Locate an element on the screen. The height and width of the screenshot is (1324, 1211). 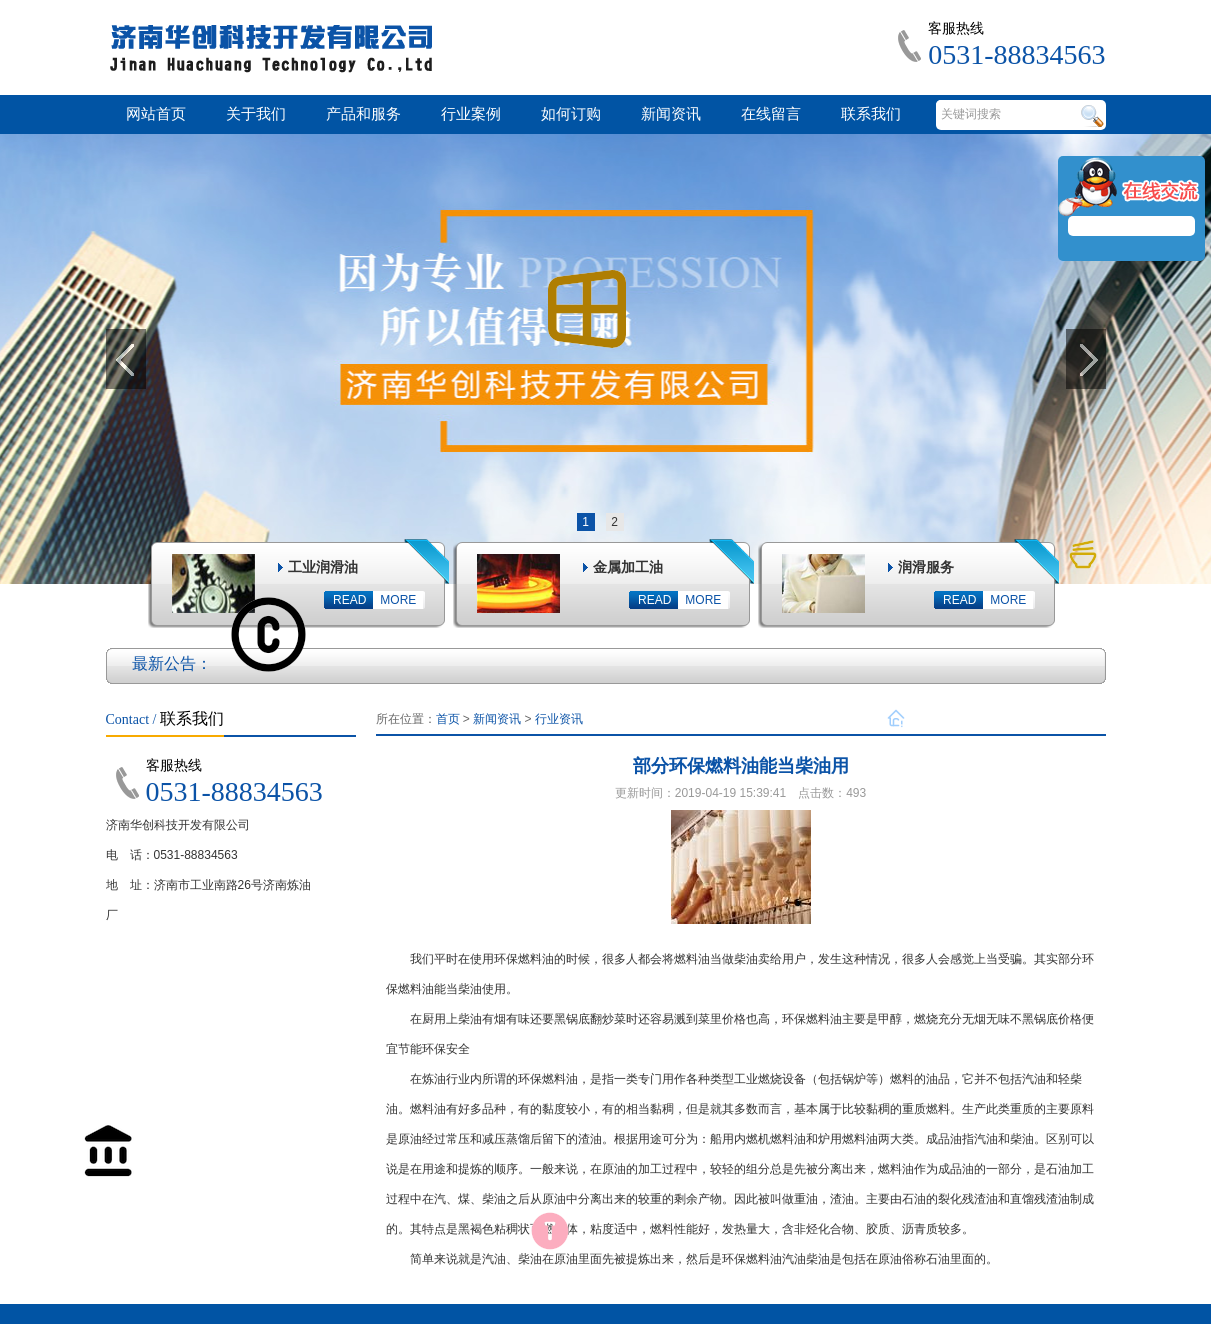
indicates text or typography settings is located at coordinates (550, 1231).